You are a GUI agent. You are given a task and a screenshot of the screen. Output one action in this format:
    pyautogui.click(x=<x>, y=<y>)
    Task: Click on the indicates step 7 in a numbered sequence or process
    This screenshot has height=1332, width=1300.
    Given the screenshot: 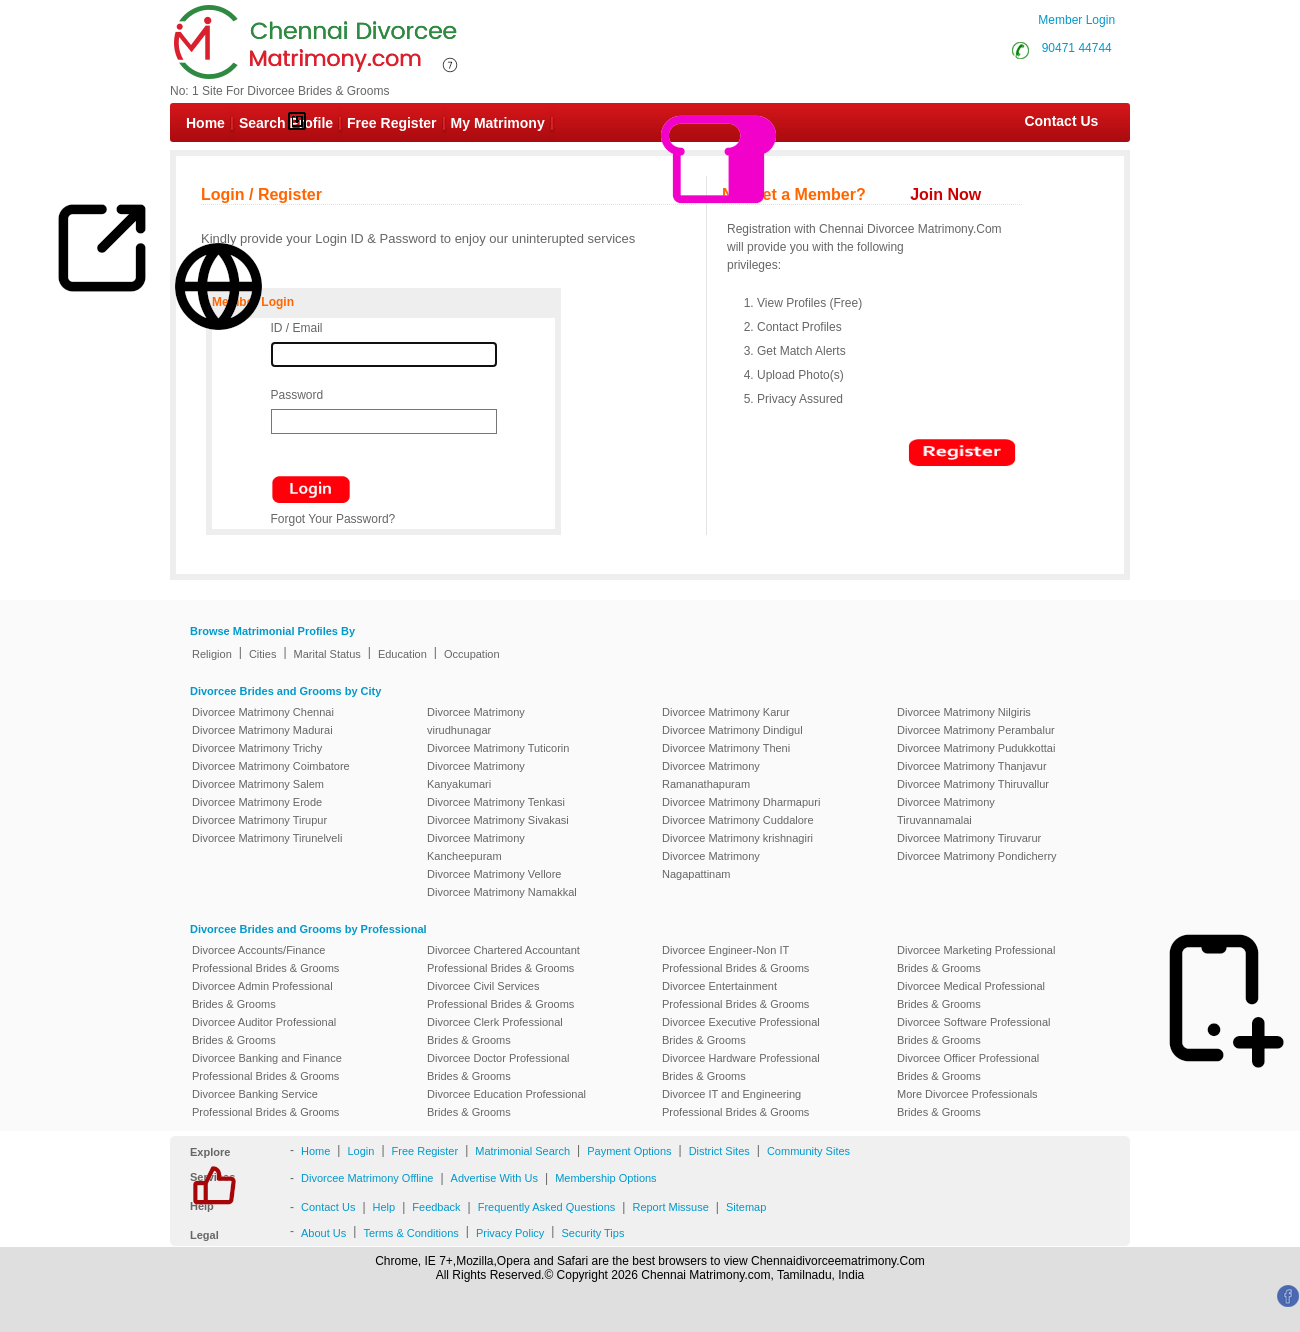 What is the action you would take?
    pyautogui.click(x=450, y=65)
    